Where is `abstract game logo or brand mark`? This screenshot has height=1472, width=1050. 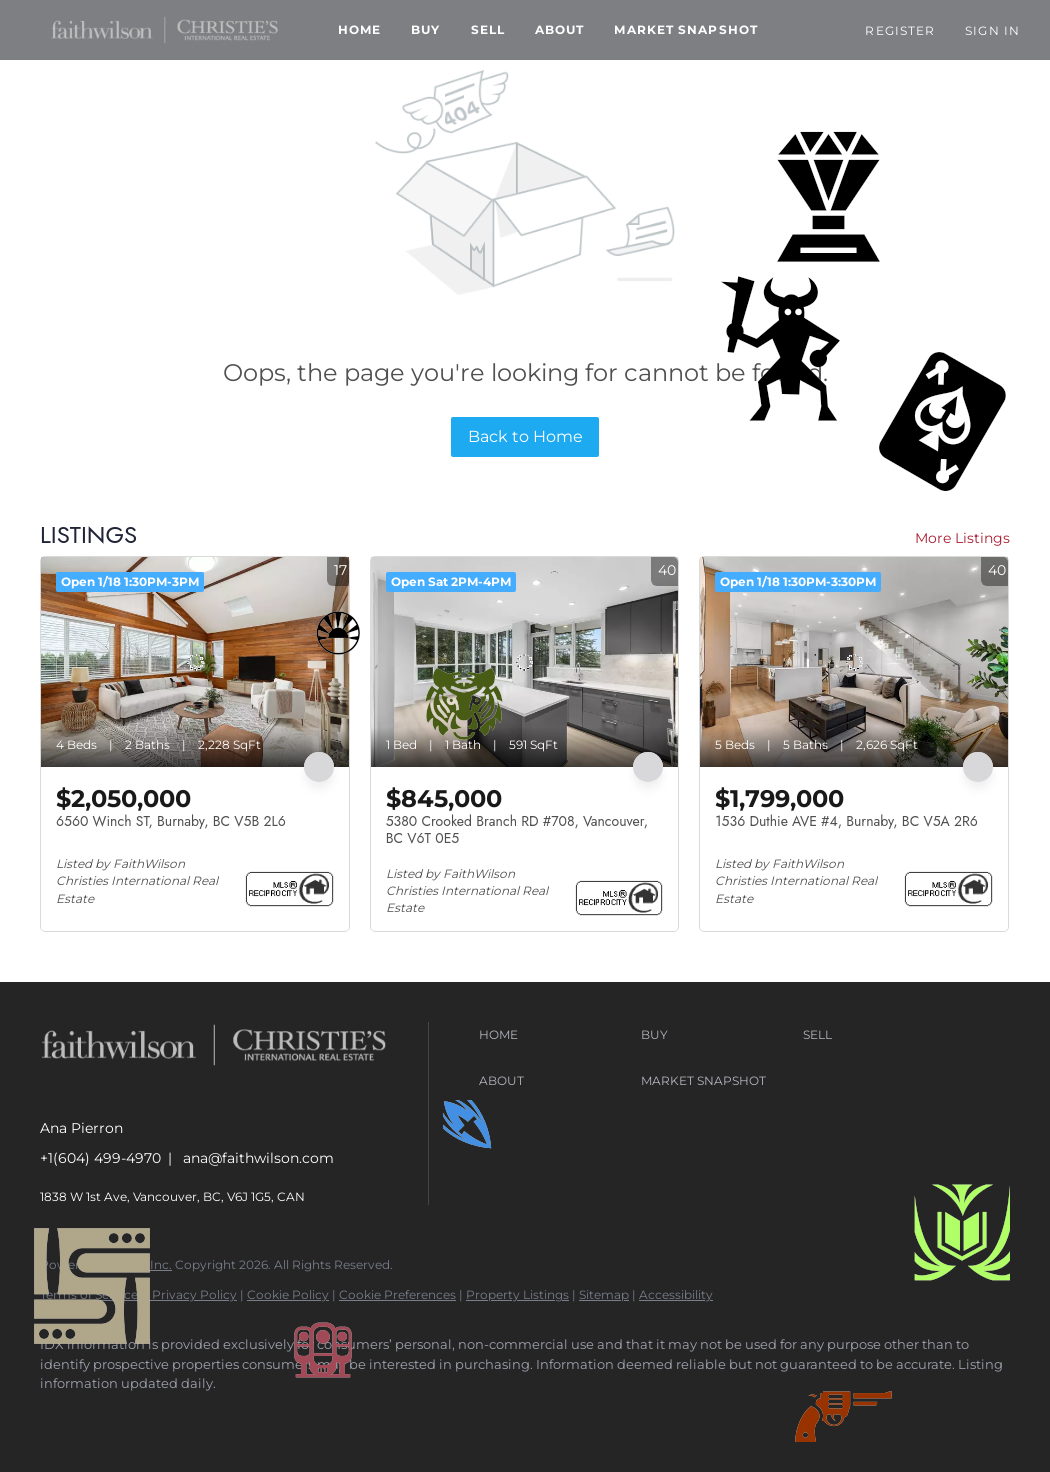
abstract game logo or brand mark is located at coordinates (92, 1286).